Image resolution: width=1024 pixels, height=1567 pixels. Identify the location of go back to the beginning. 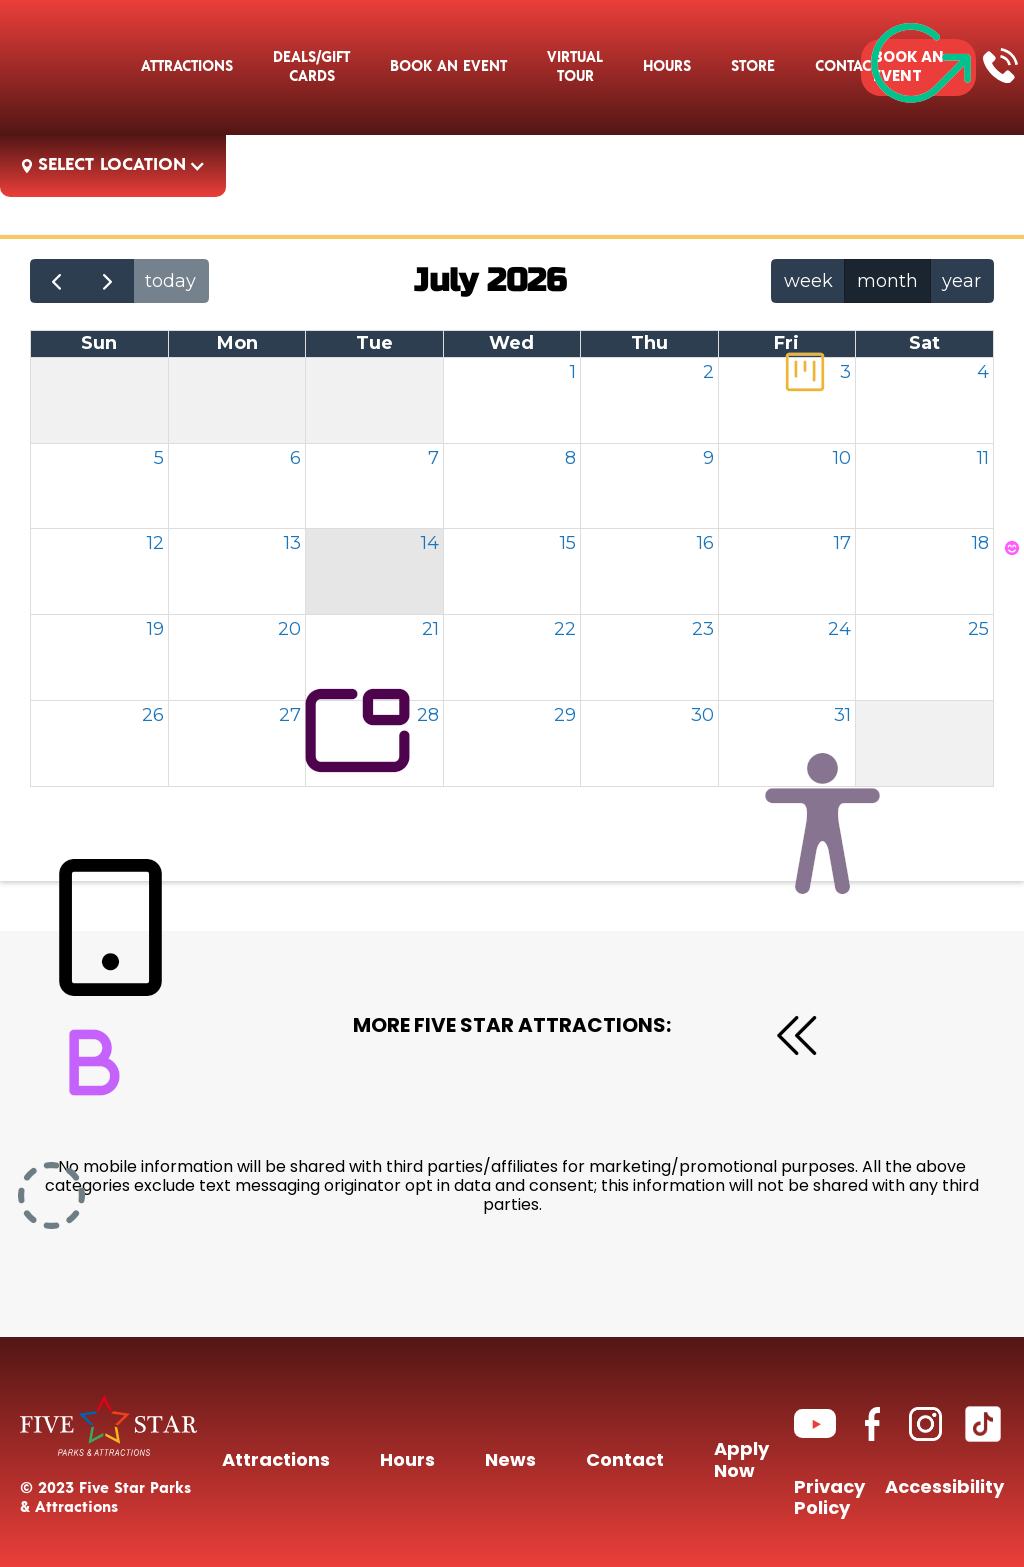
(798, 1035).